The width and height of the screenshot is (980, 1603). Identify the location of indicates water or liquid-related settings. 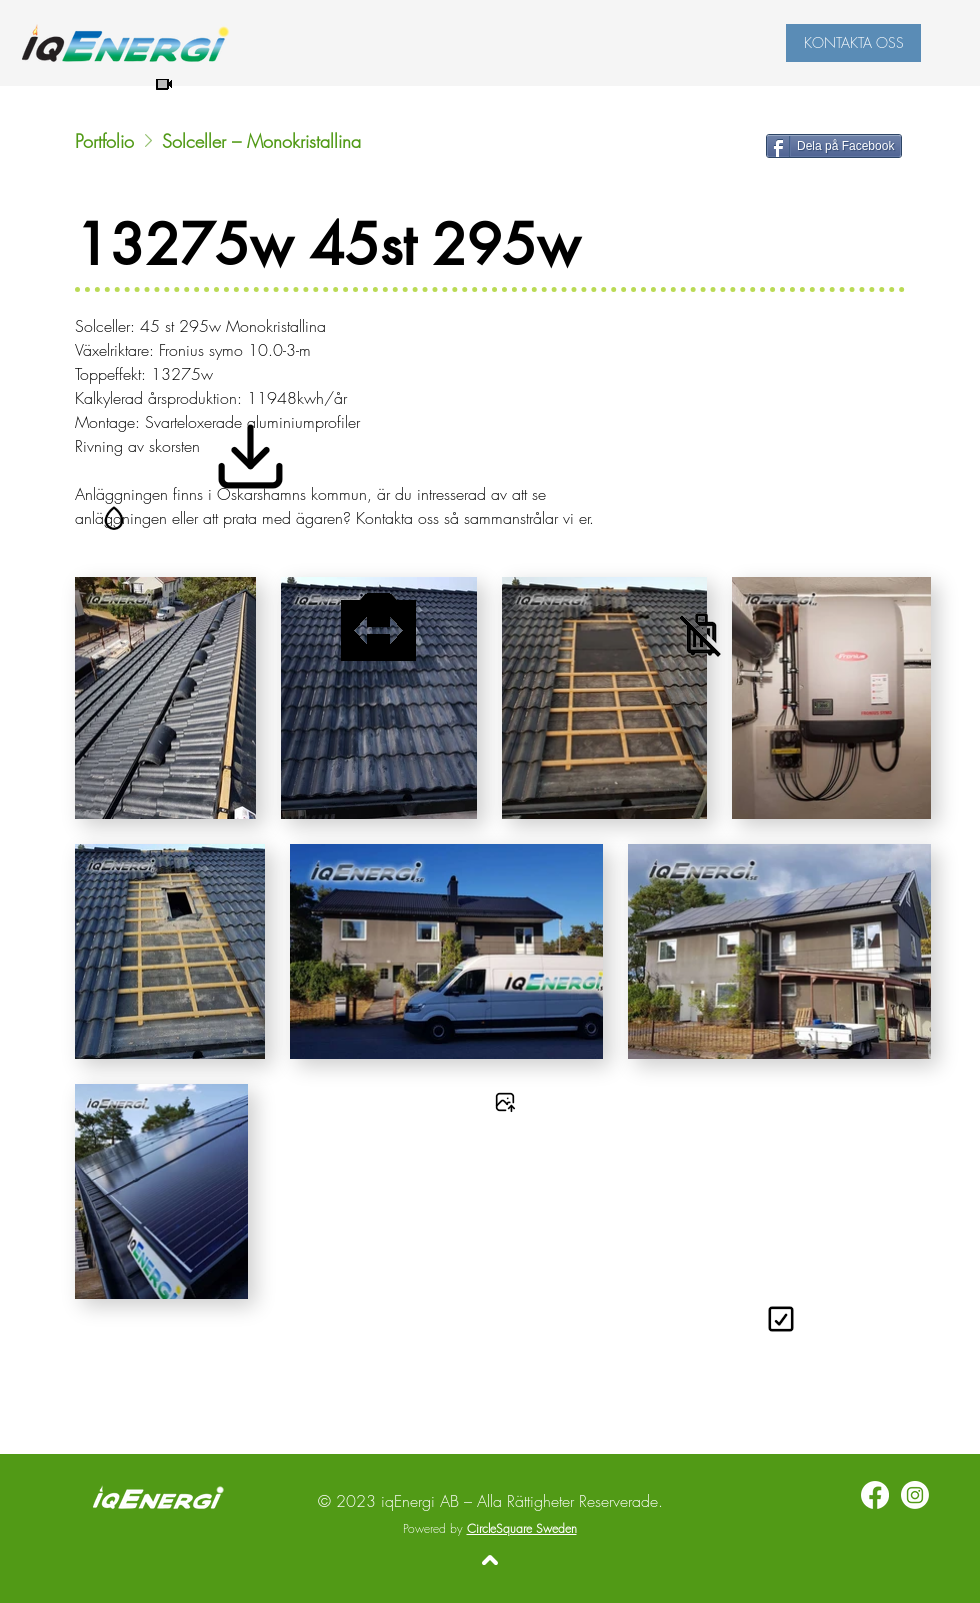
(114, 519).